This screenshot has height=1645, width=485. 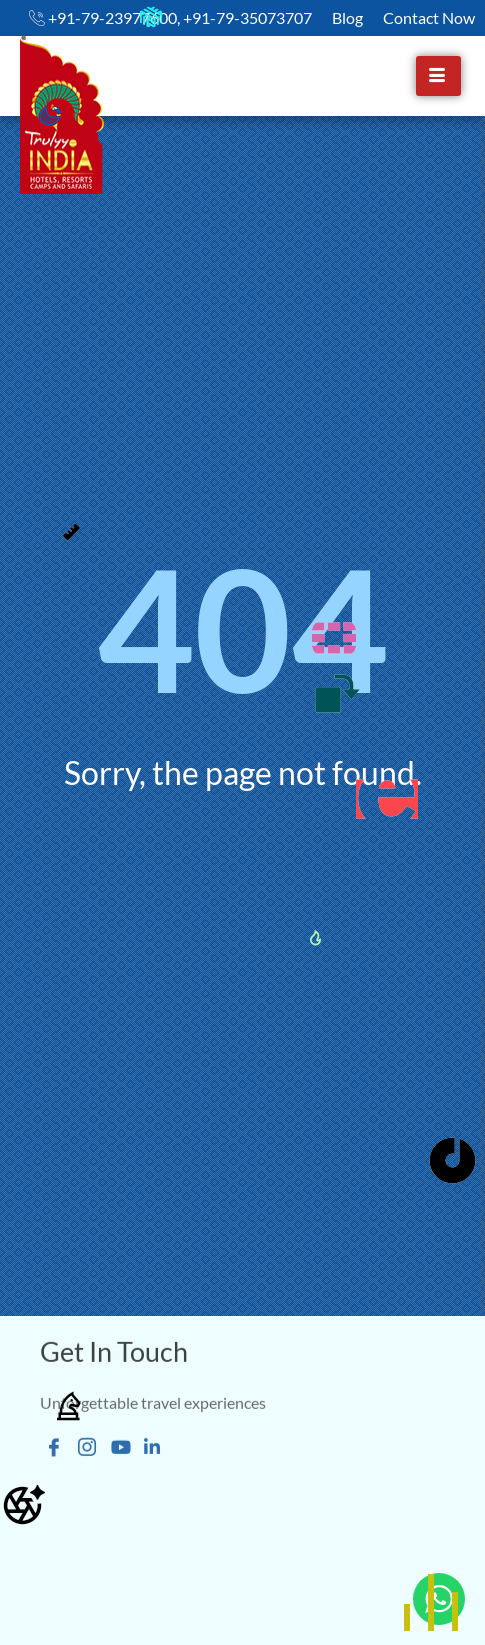 I want to click on view analytics and statistics, so click(x=431, y=1604).